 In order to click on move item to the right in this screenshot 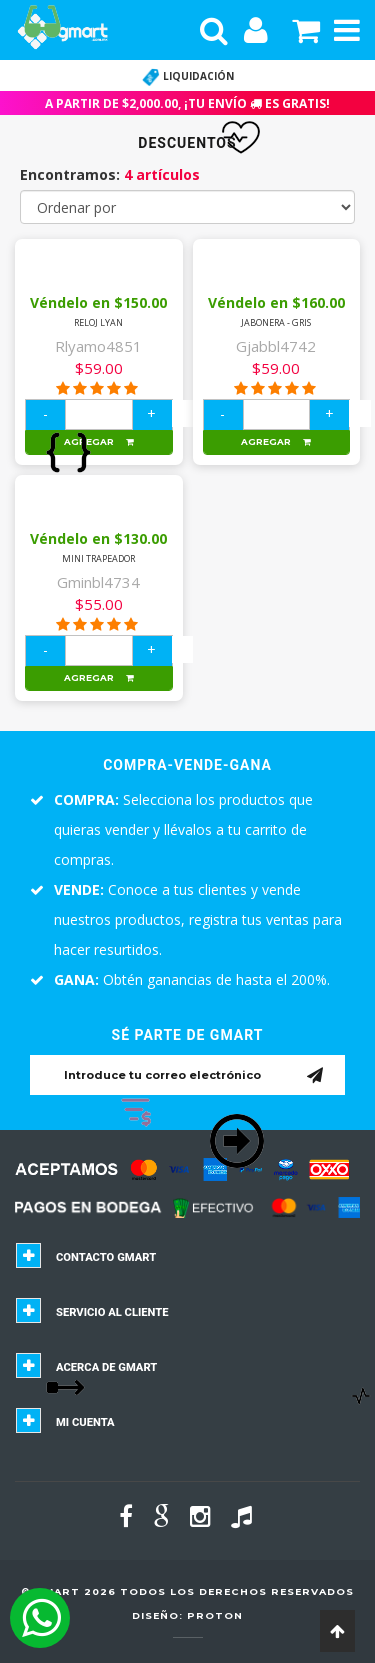, I will do `click(65, 1387)`.